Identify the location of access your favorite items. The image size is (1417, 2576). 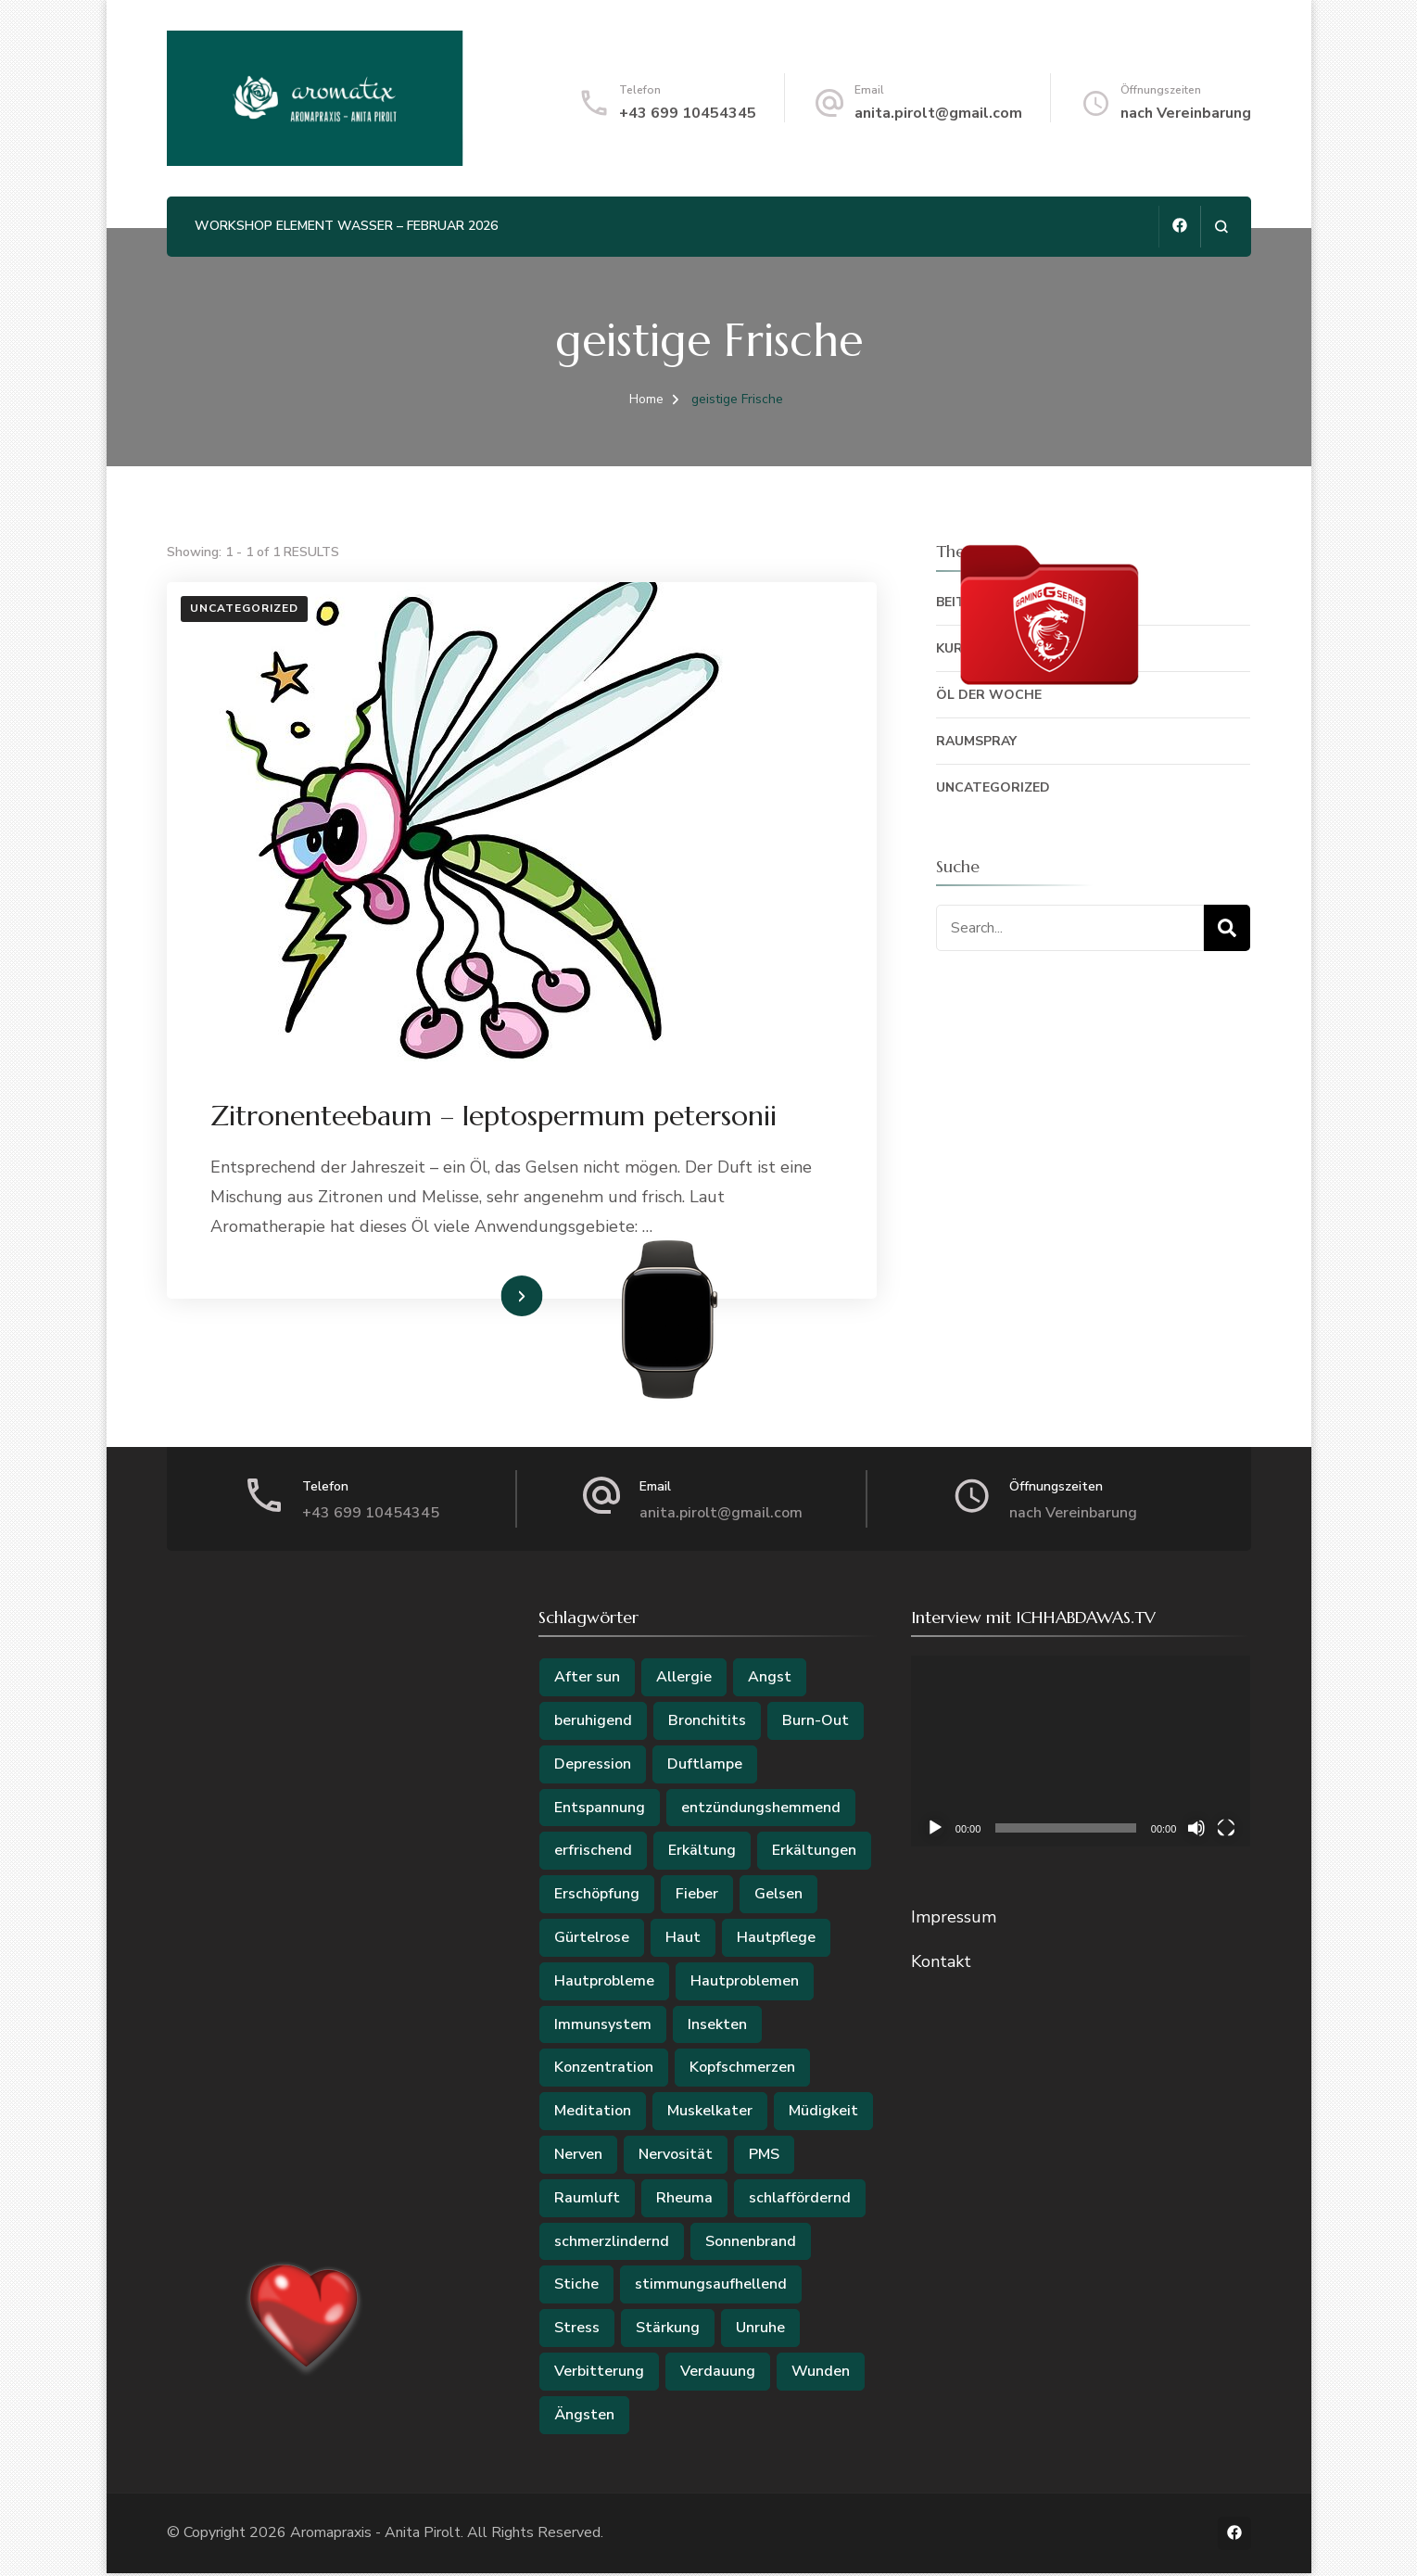
(309, 2318).